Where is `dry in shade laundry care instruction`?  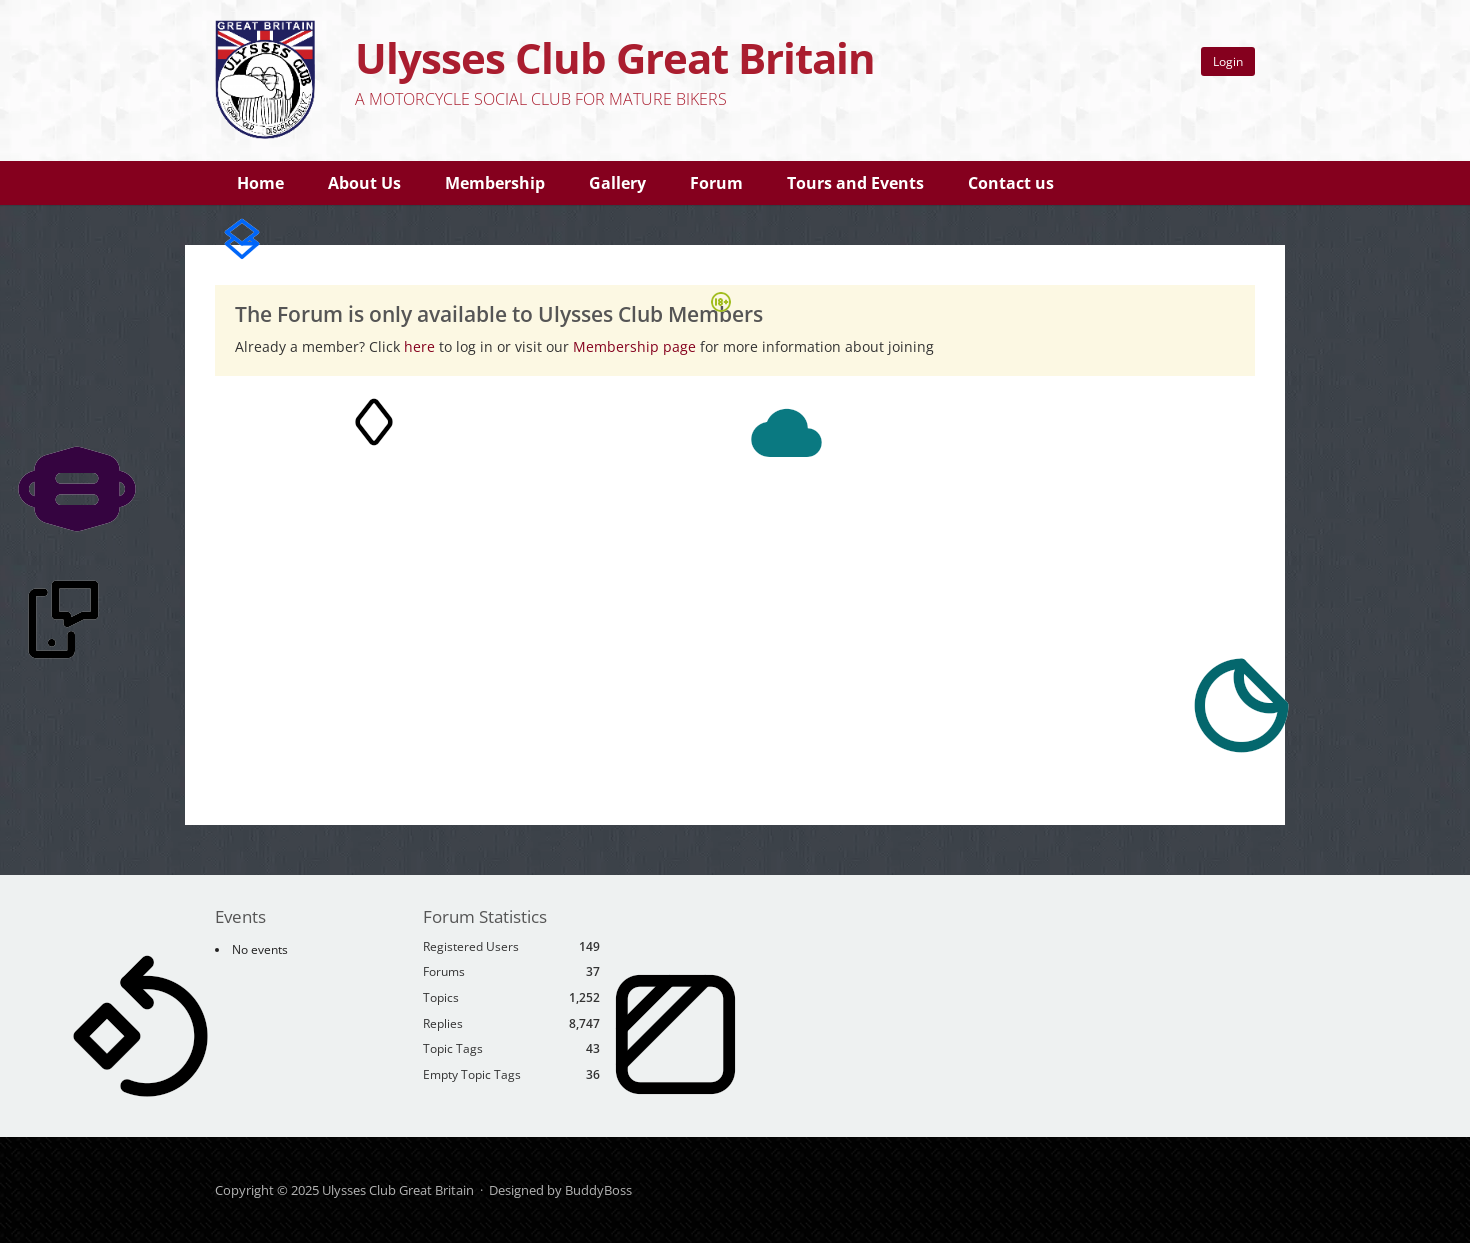 dry in shade laundry care instruction is located at coordinates (675, 1034).